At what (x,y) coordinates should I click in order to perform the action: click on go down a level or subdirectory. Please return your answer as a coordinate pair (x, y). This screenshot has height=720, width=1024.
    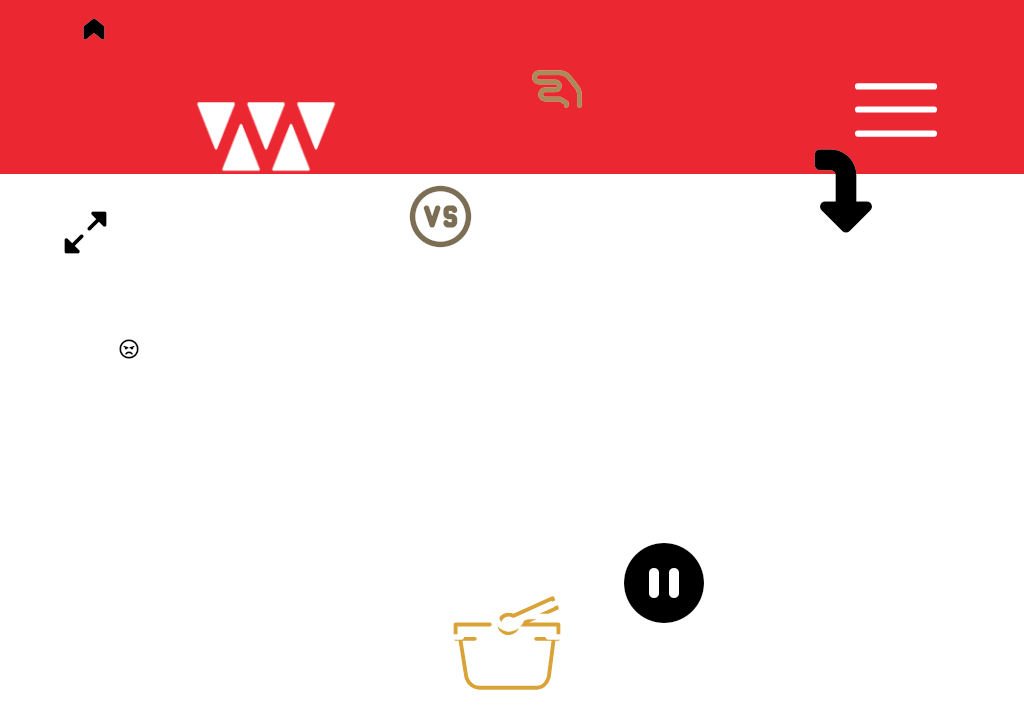
    Looking at the image, I should click on (846, 191).